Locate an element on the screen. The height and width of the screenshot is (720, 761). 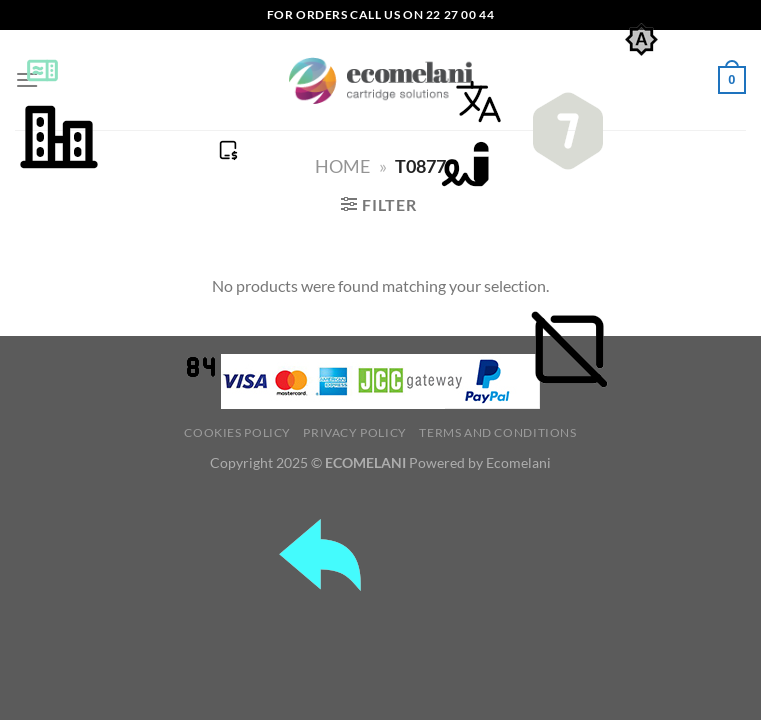
disable or hide a square element is located at coordinates (569, 349).